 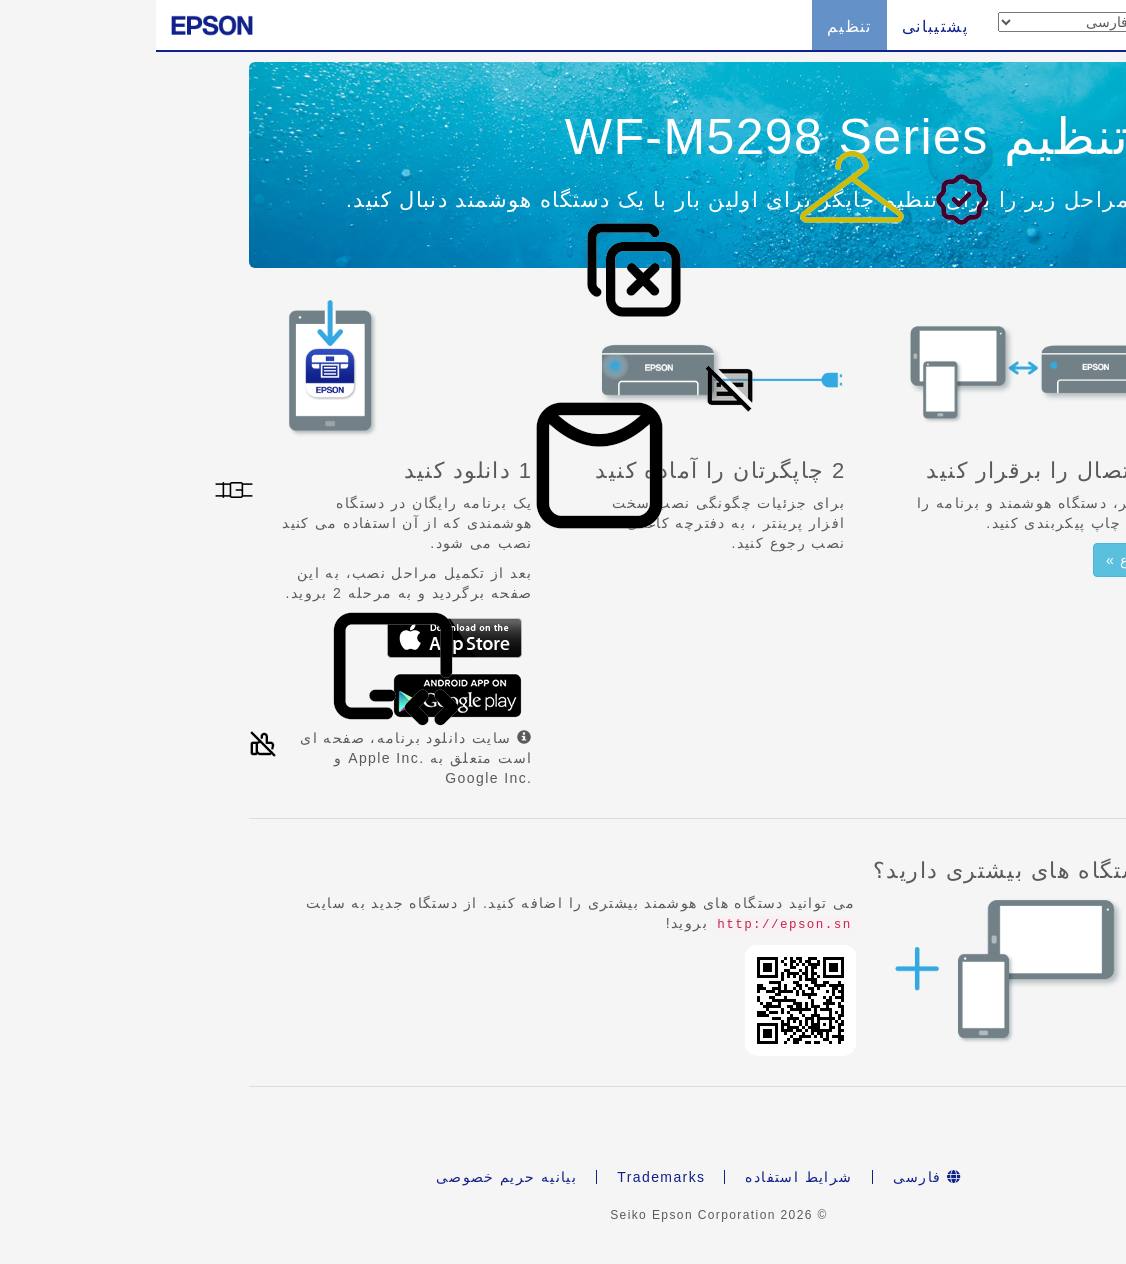 What do you see at coordinates (393, 666) in the screenshot?
I see `open code editor on tablet device` at bounding box center [393, 666].